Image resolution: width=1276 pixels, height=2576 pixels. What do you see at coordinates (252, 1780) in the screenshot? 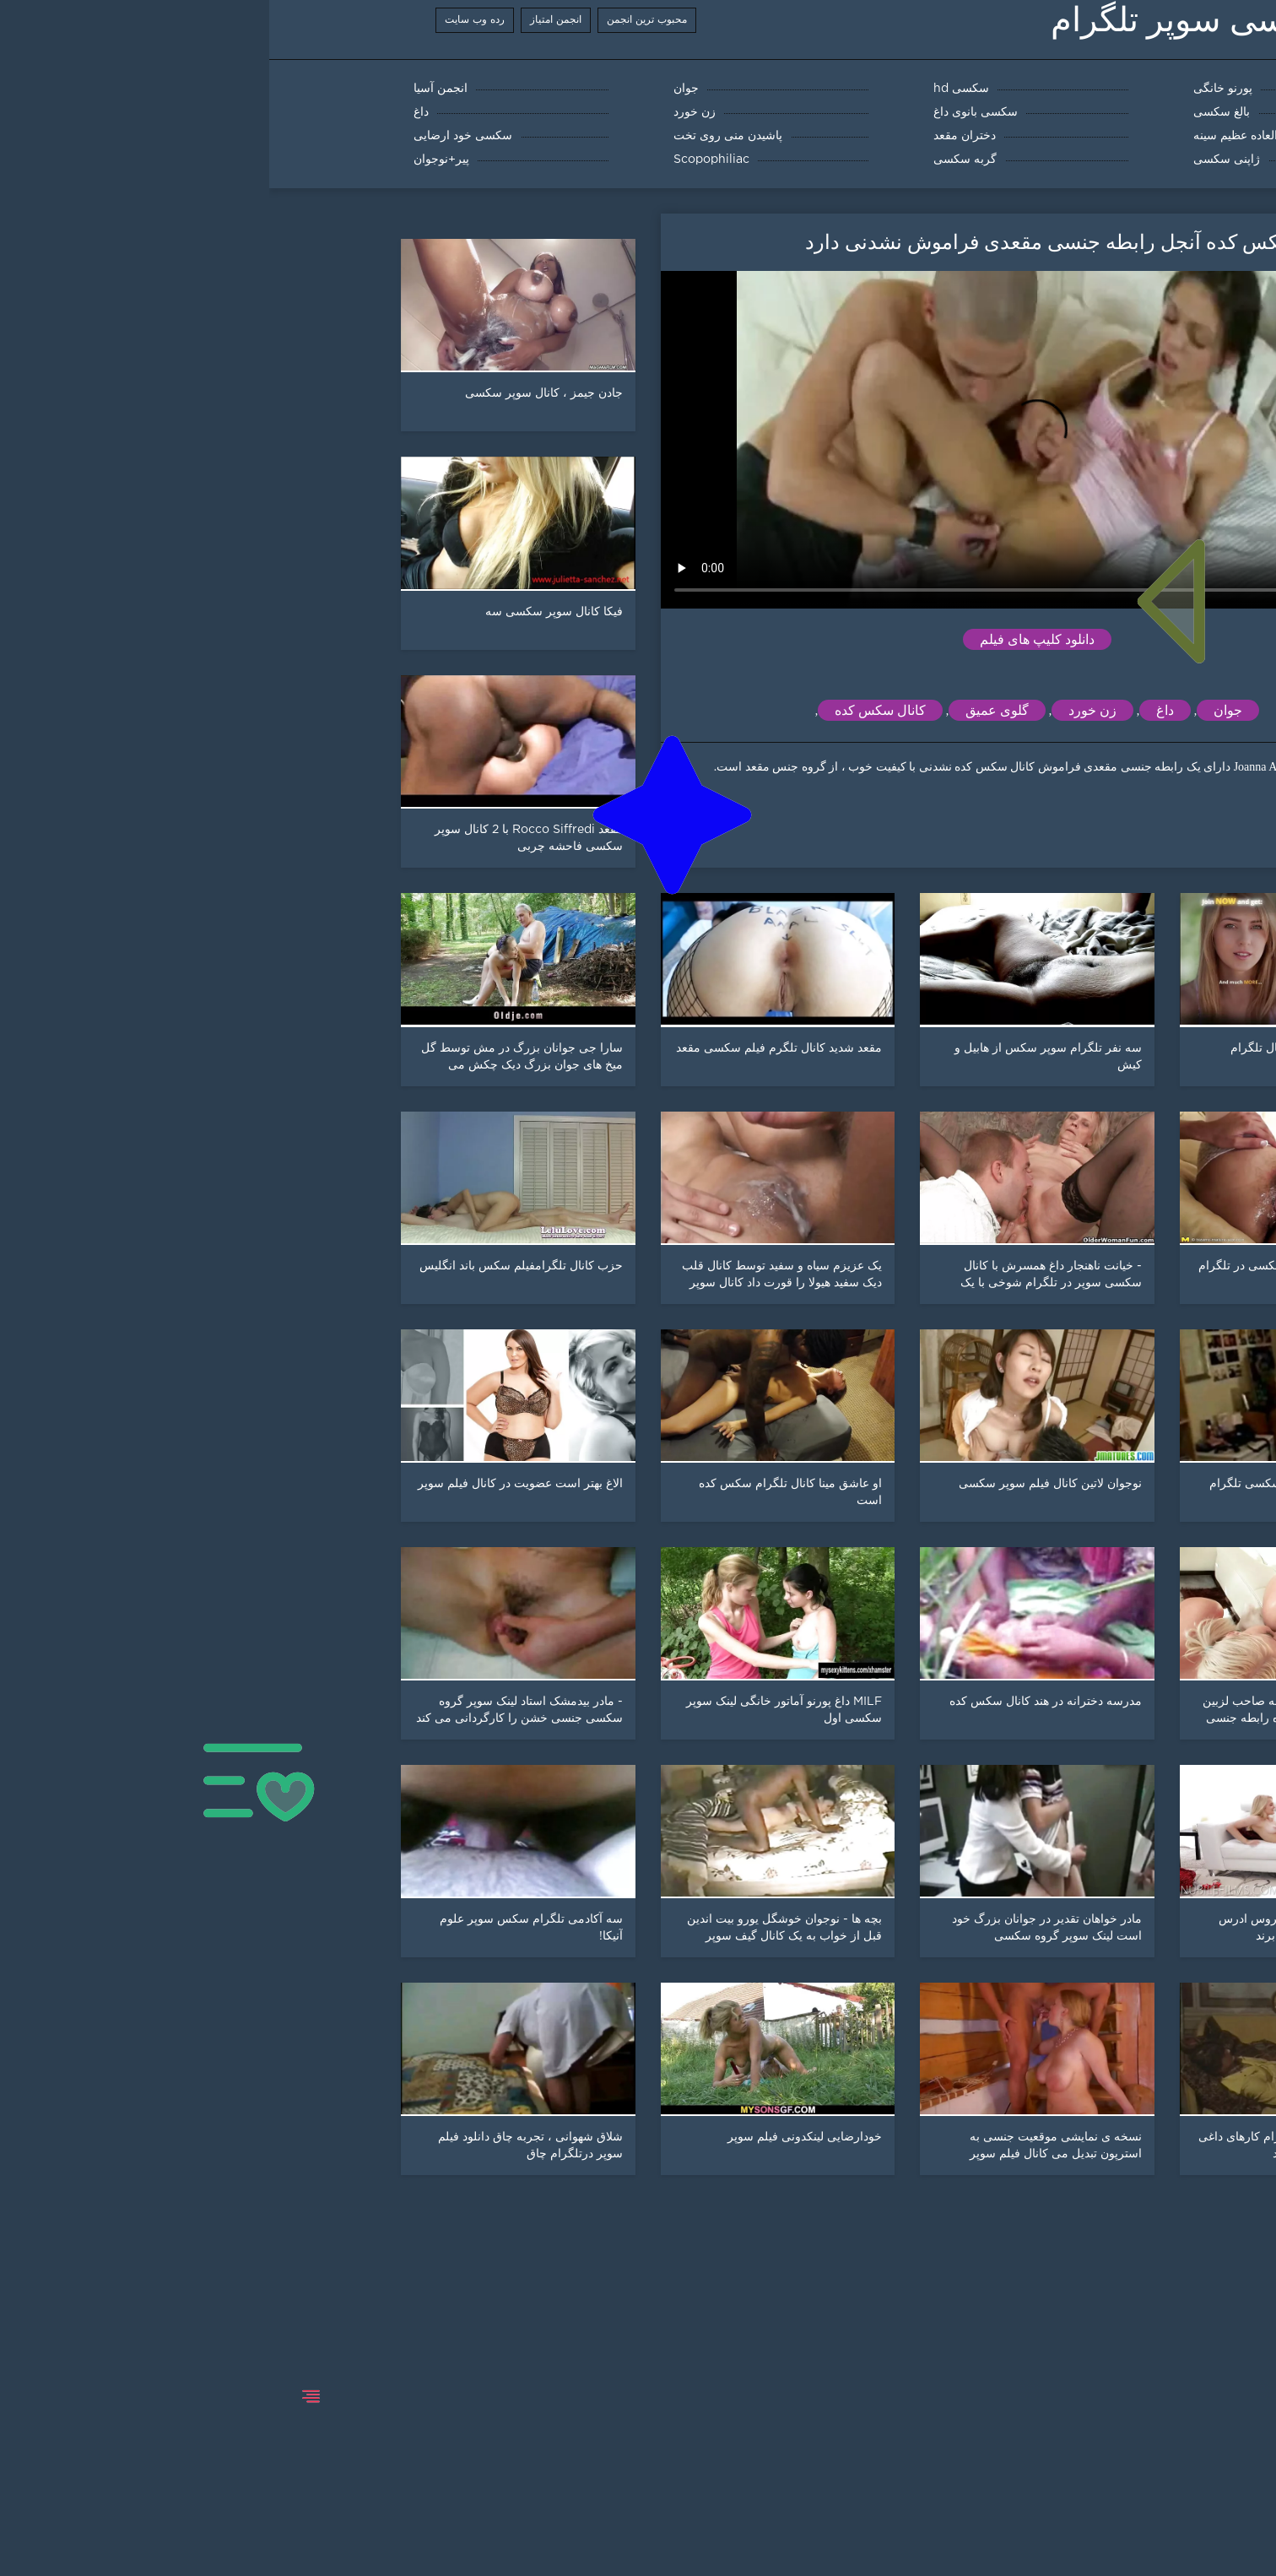
I see `view your favorites list` at bounding box center [252, 1780].